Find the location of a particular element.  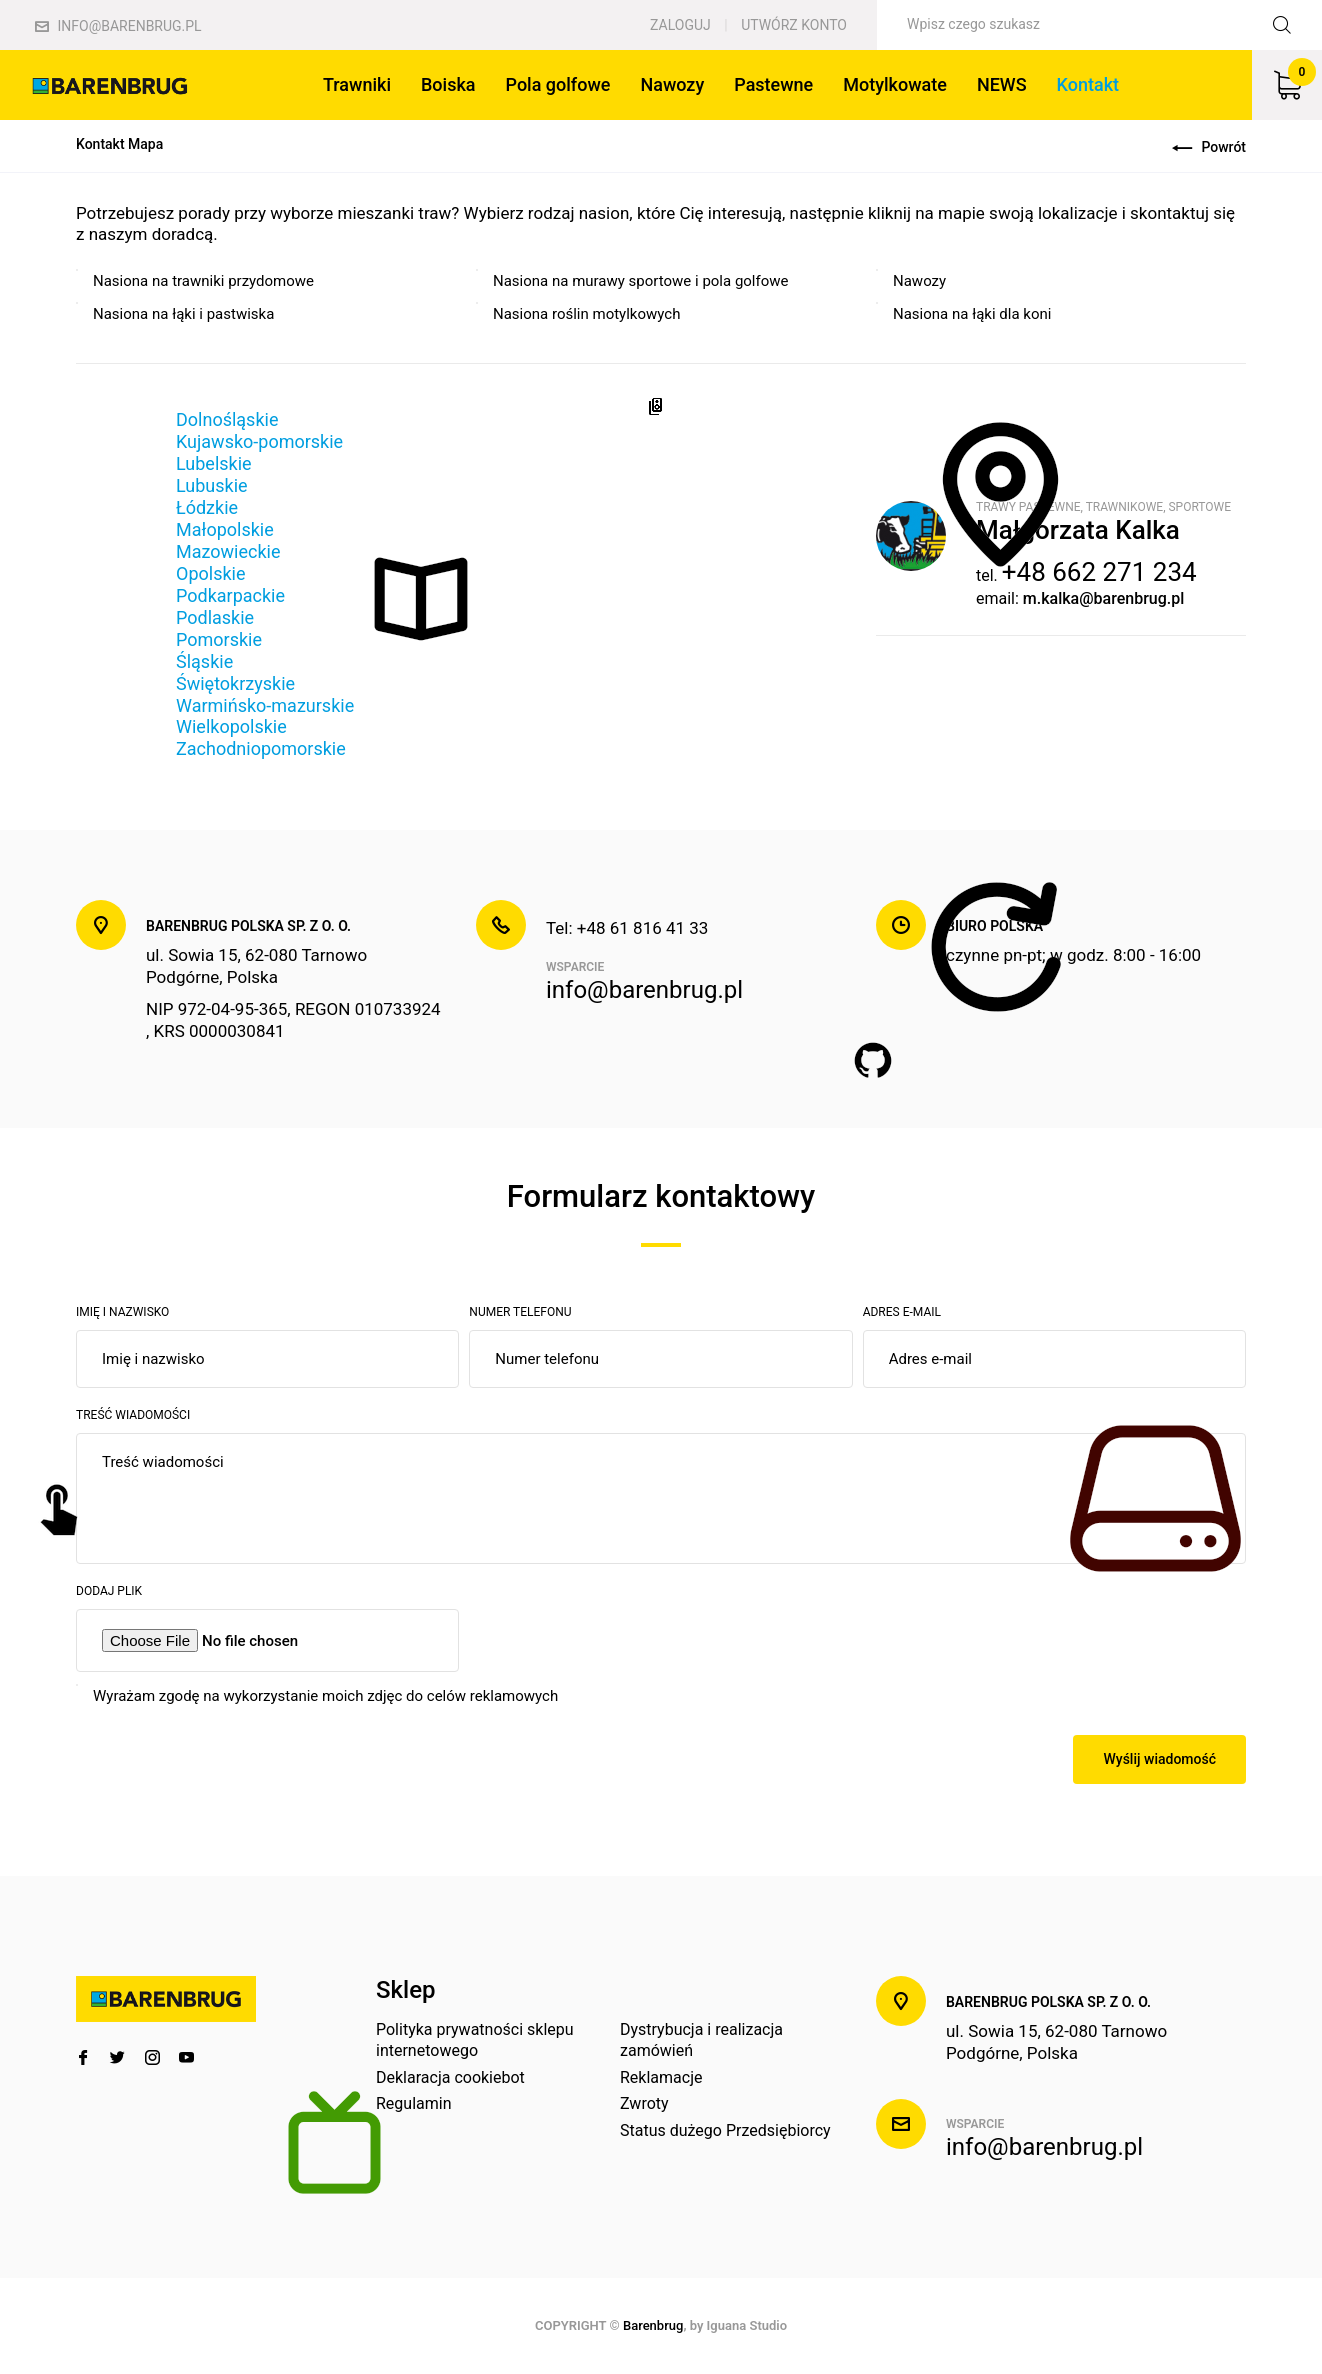

view or access a saved location is located at coordinates (1000, 494).